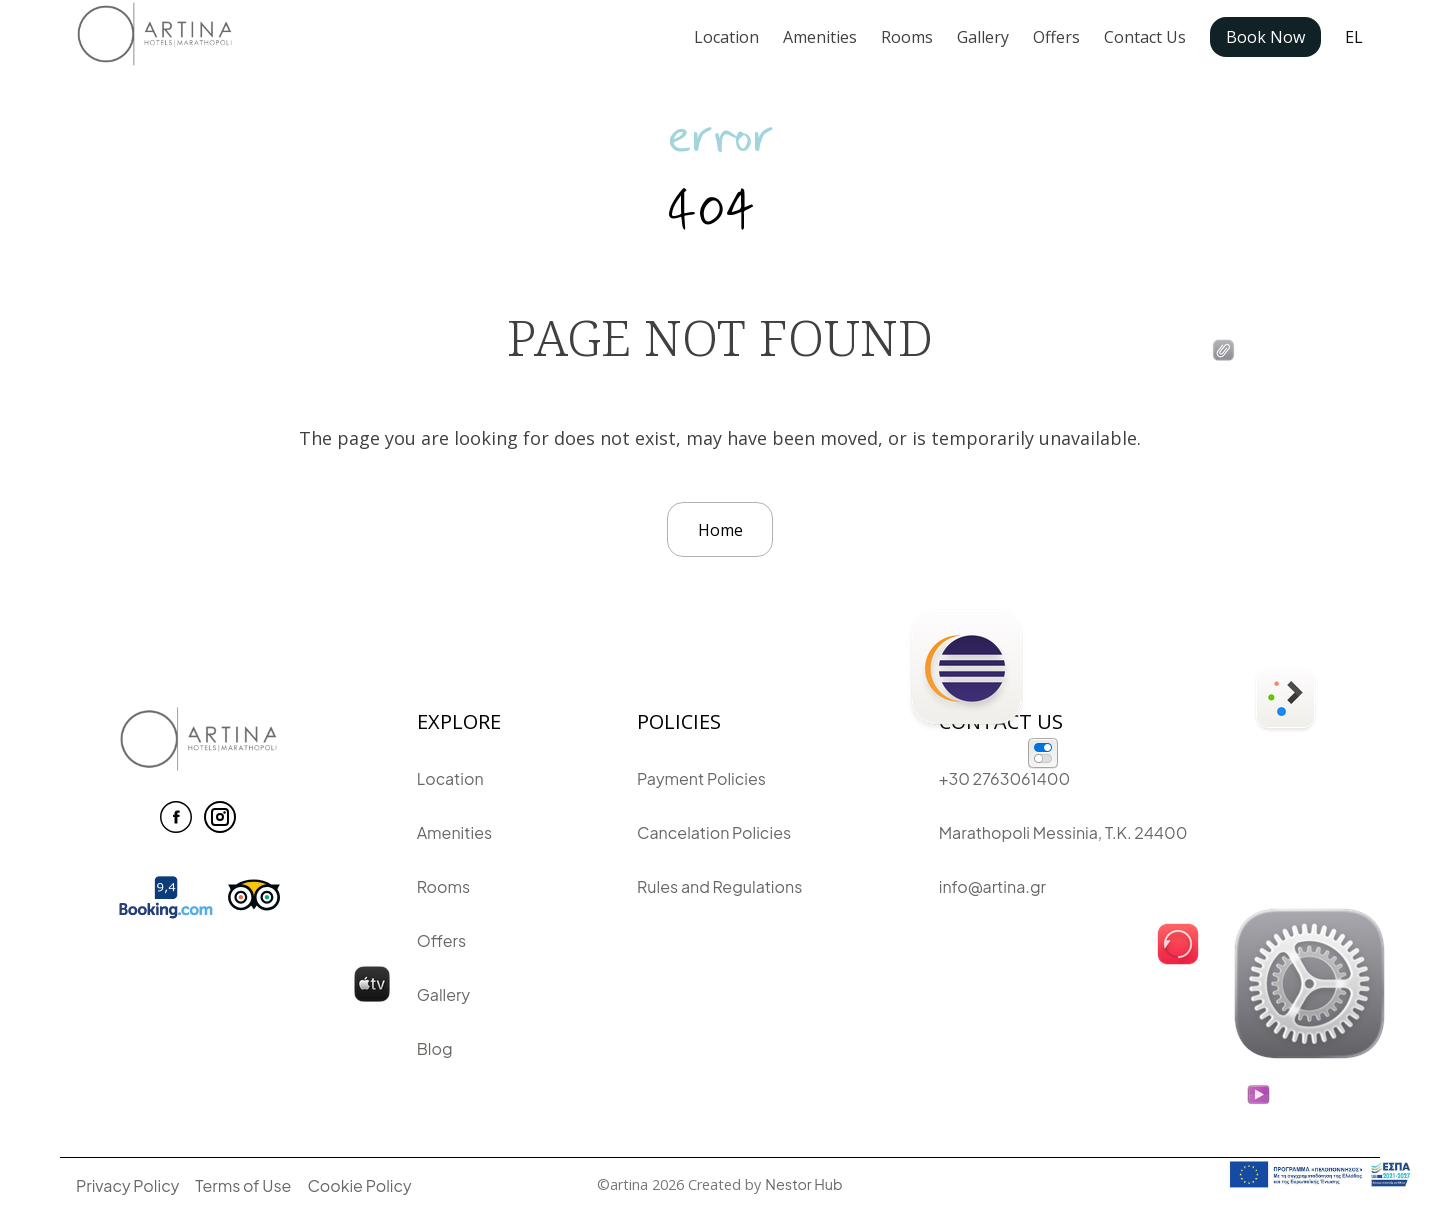 The height and width of the screenshot is (1214, 1440). I want to click on open the video player app, so click(1258, 1094).